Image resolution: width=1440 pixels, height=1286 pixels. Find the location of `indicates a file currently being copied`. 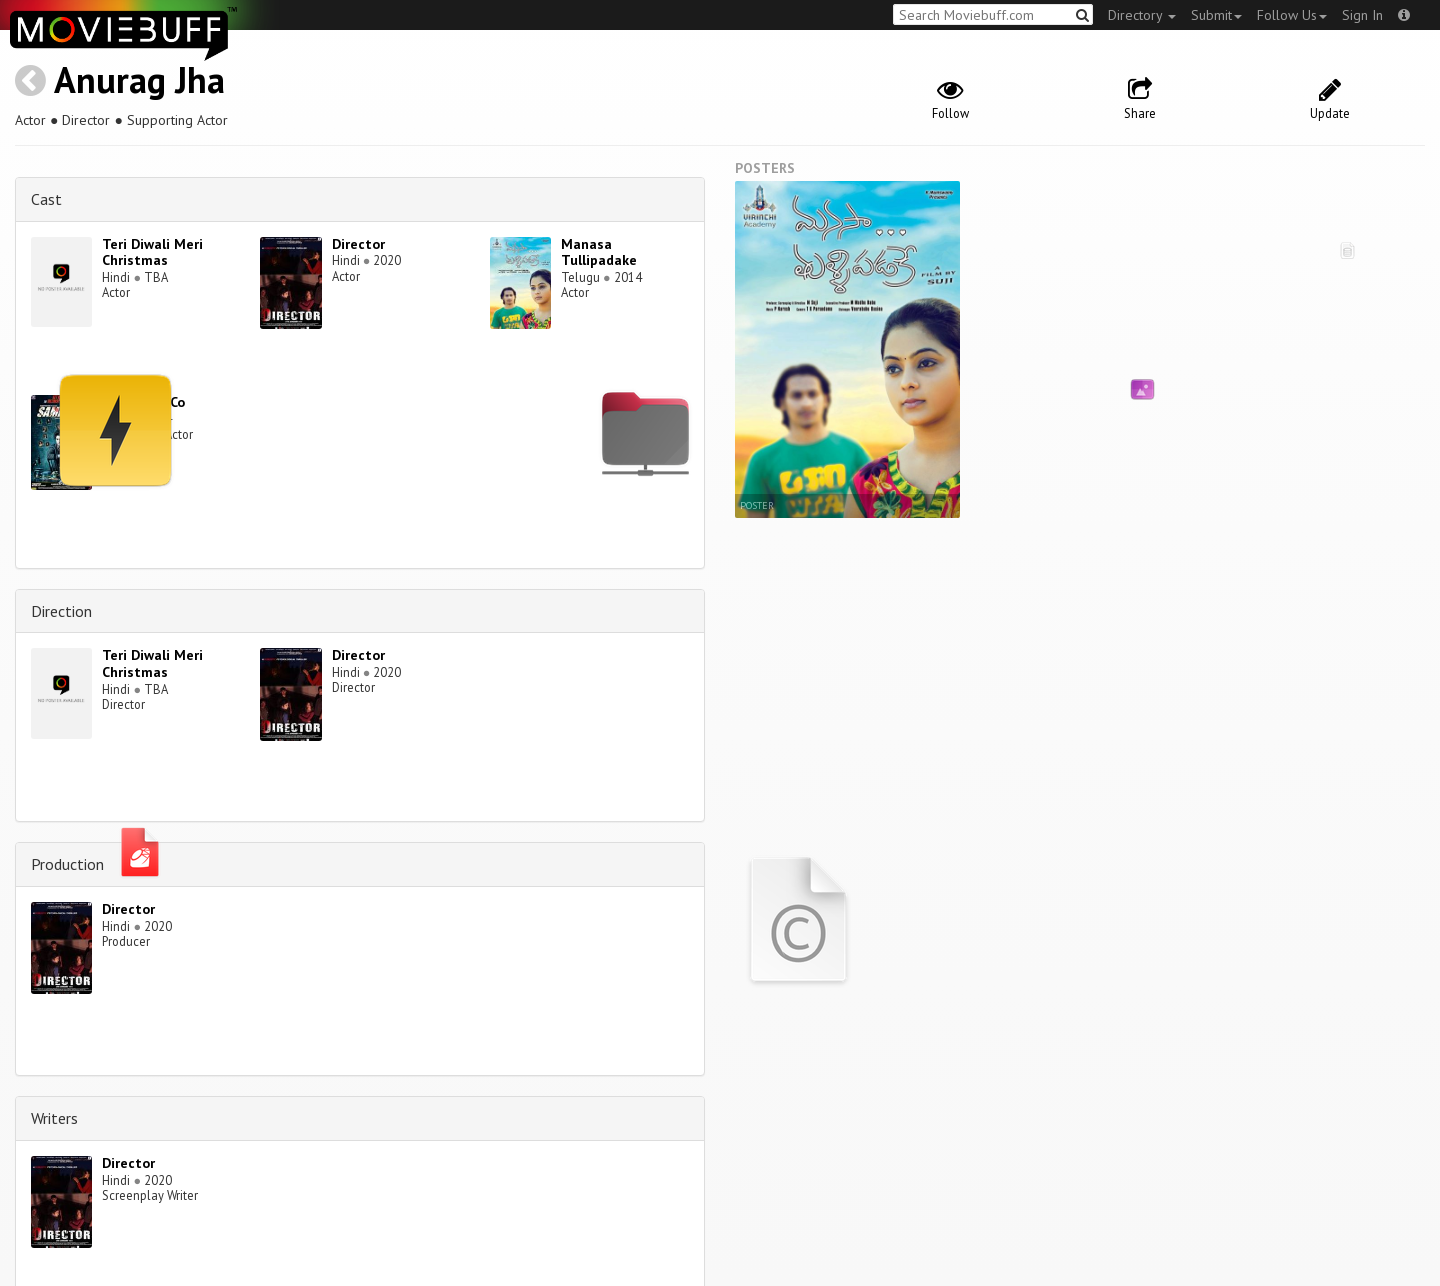

indicates a file currently being copied is located at coordinates (798, 921).